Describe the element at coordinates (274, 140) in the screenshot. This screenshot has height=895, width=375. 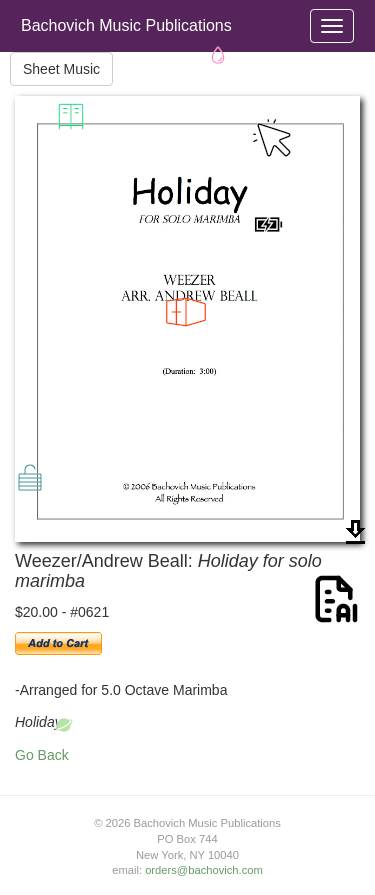
I see `click or tap to interact` at that location.